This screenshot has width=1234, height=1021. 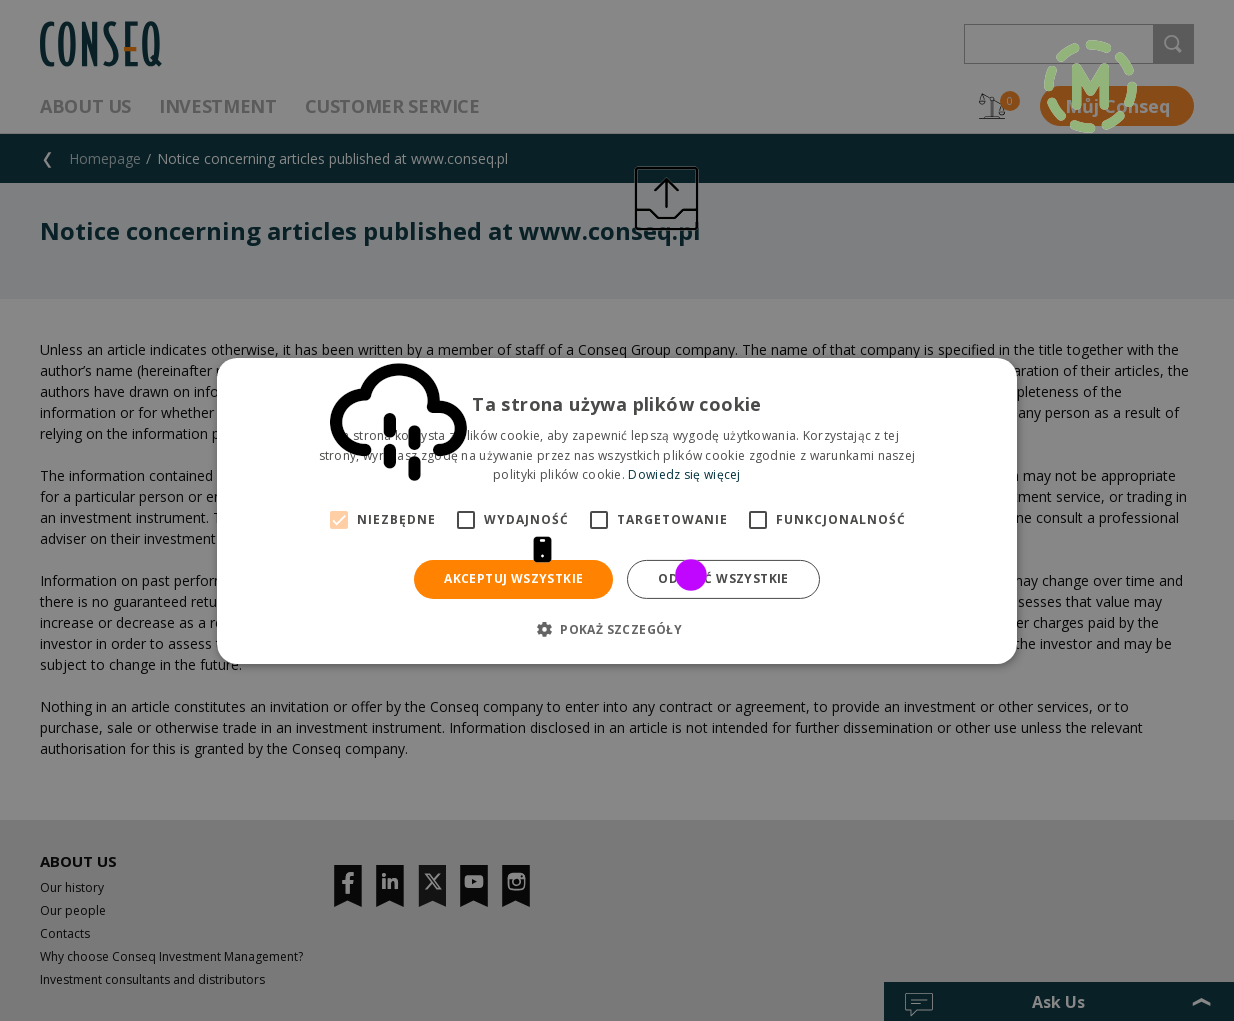 I want to click on upload file from inbox or tray, so click(x=666, y=198).